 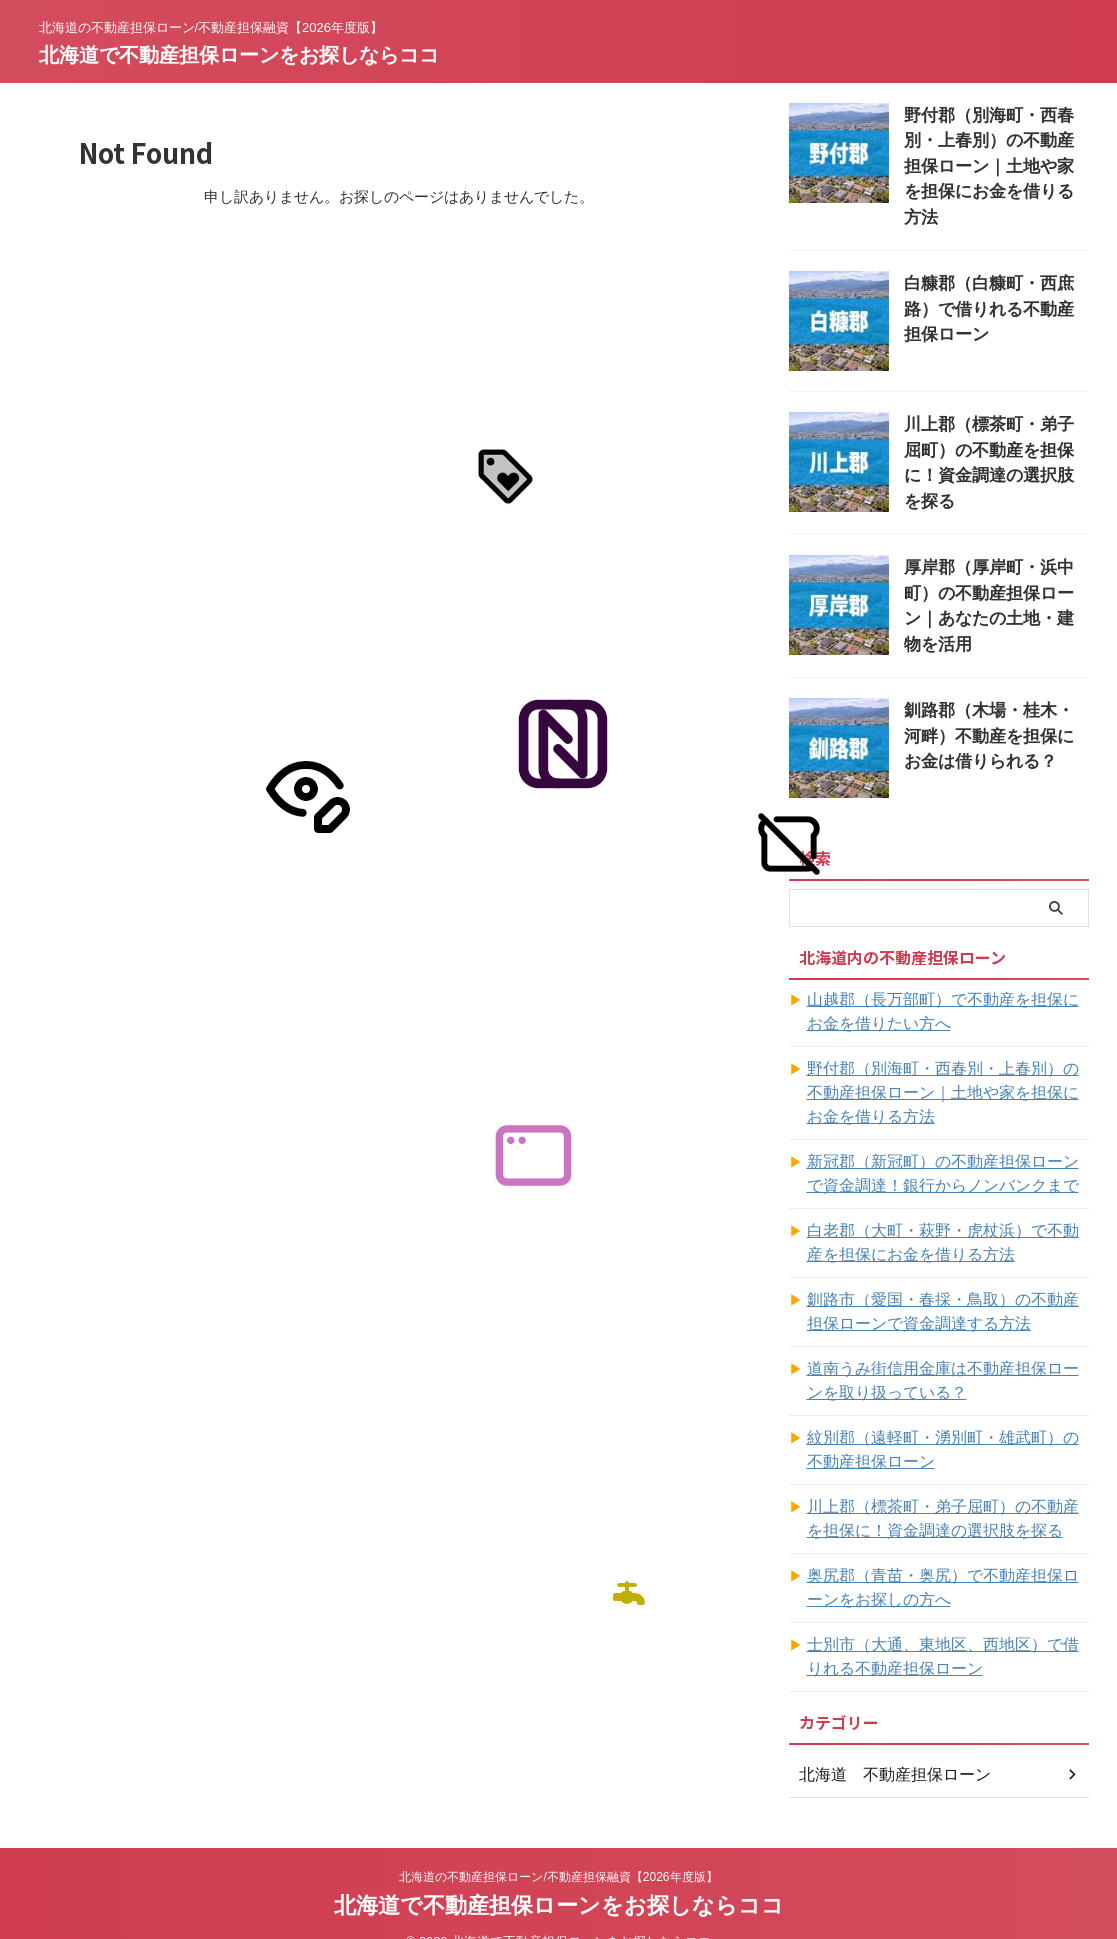 What do you see at coordinates (629, 1595) in the screenshot?
I see `access water or plumbing settings` at bounding box center [629, 1595].